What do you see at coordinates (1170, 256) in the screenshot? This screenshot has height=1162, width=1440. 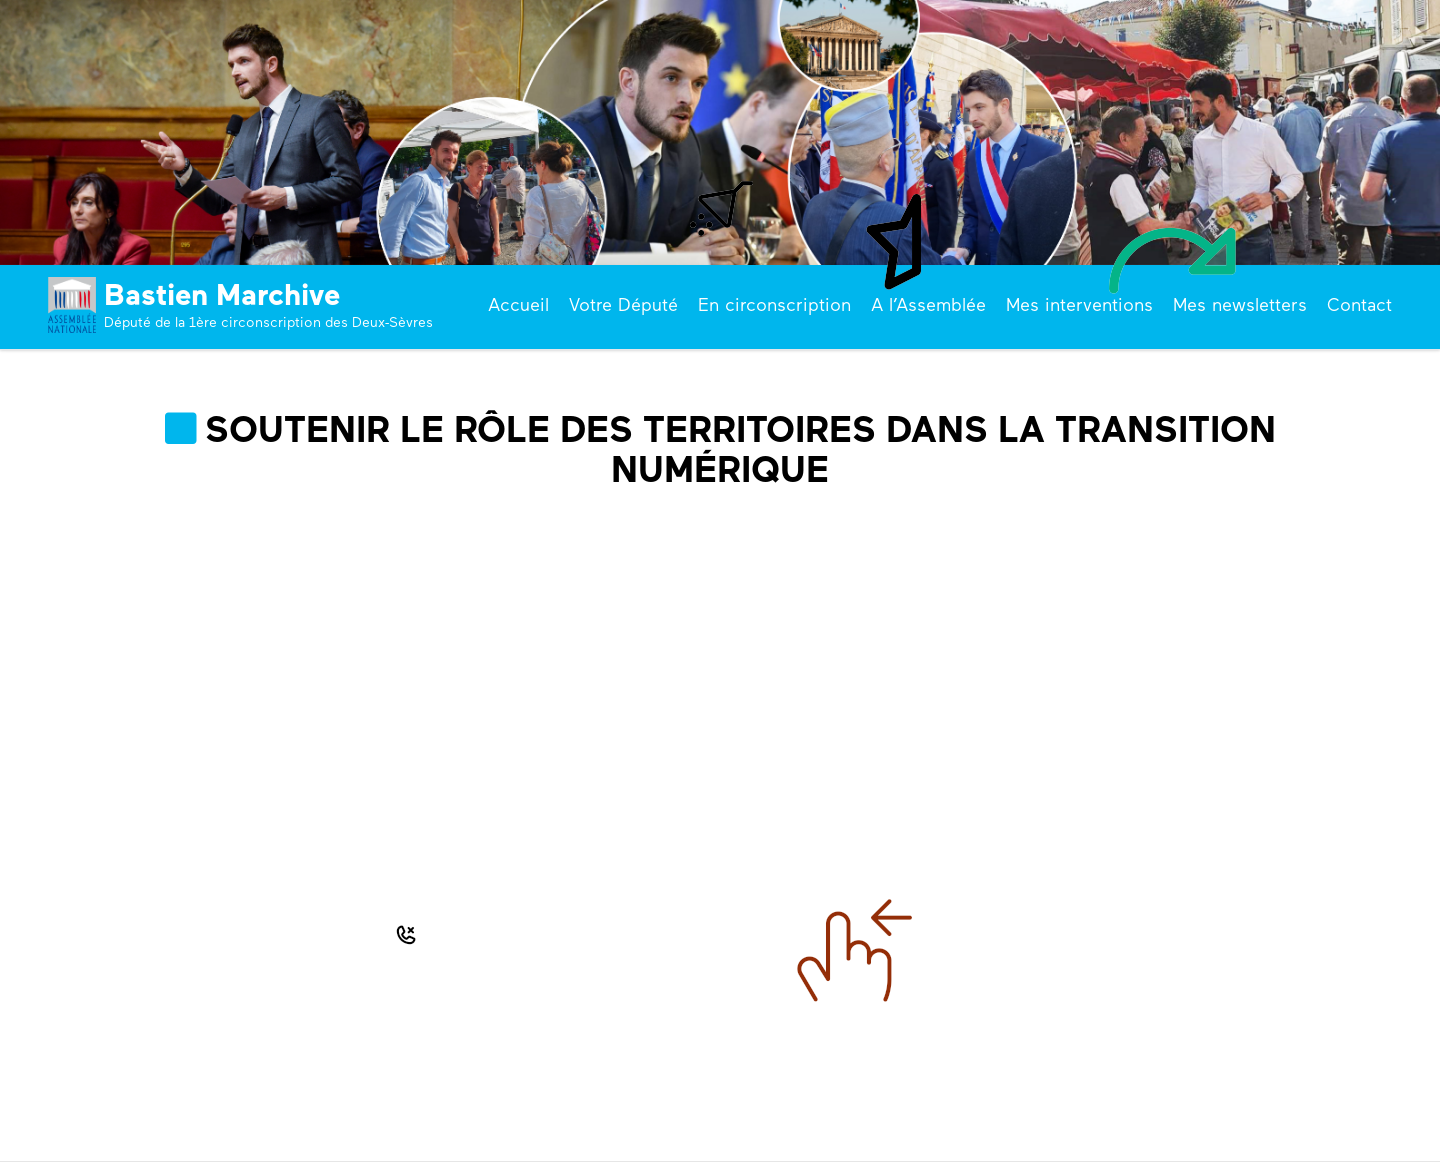 I see `redo an action` at bounding box center [1170, 256].